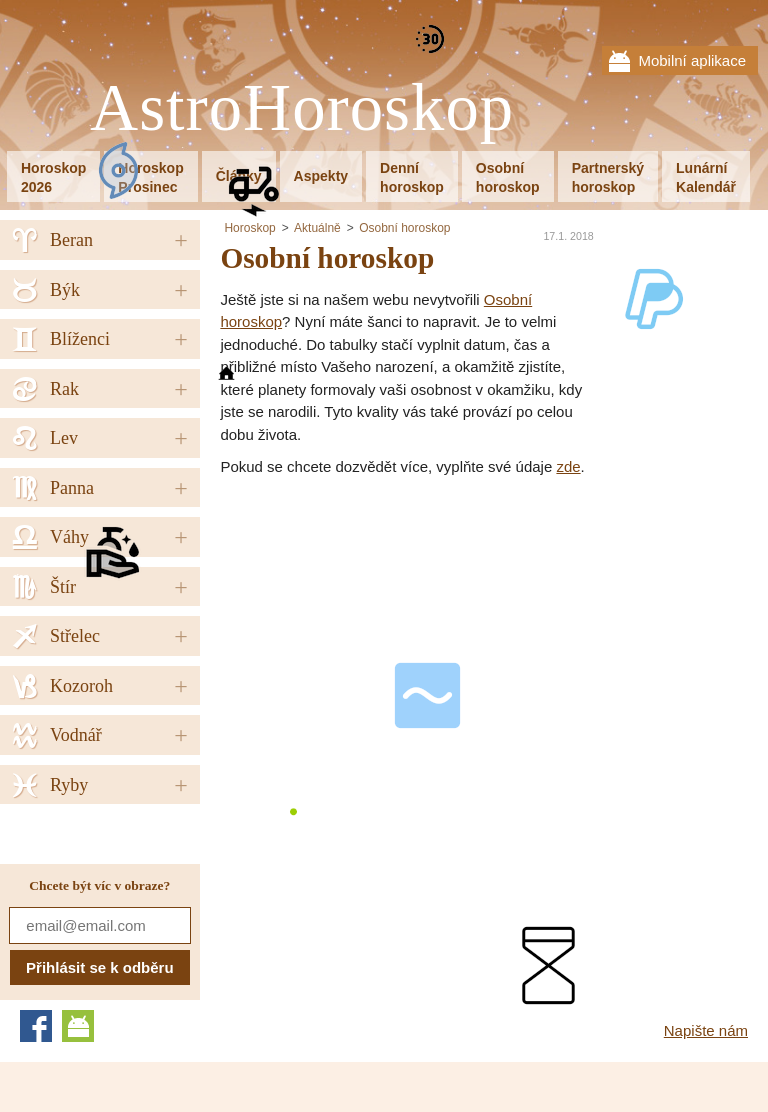  What do you see at coordinates (427, 695) in the screenshot?
I see `indicates approximate or similar value` at bounding box center [427, 695].